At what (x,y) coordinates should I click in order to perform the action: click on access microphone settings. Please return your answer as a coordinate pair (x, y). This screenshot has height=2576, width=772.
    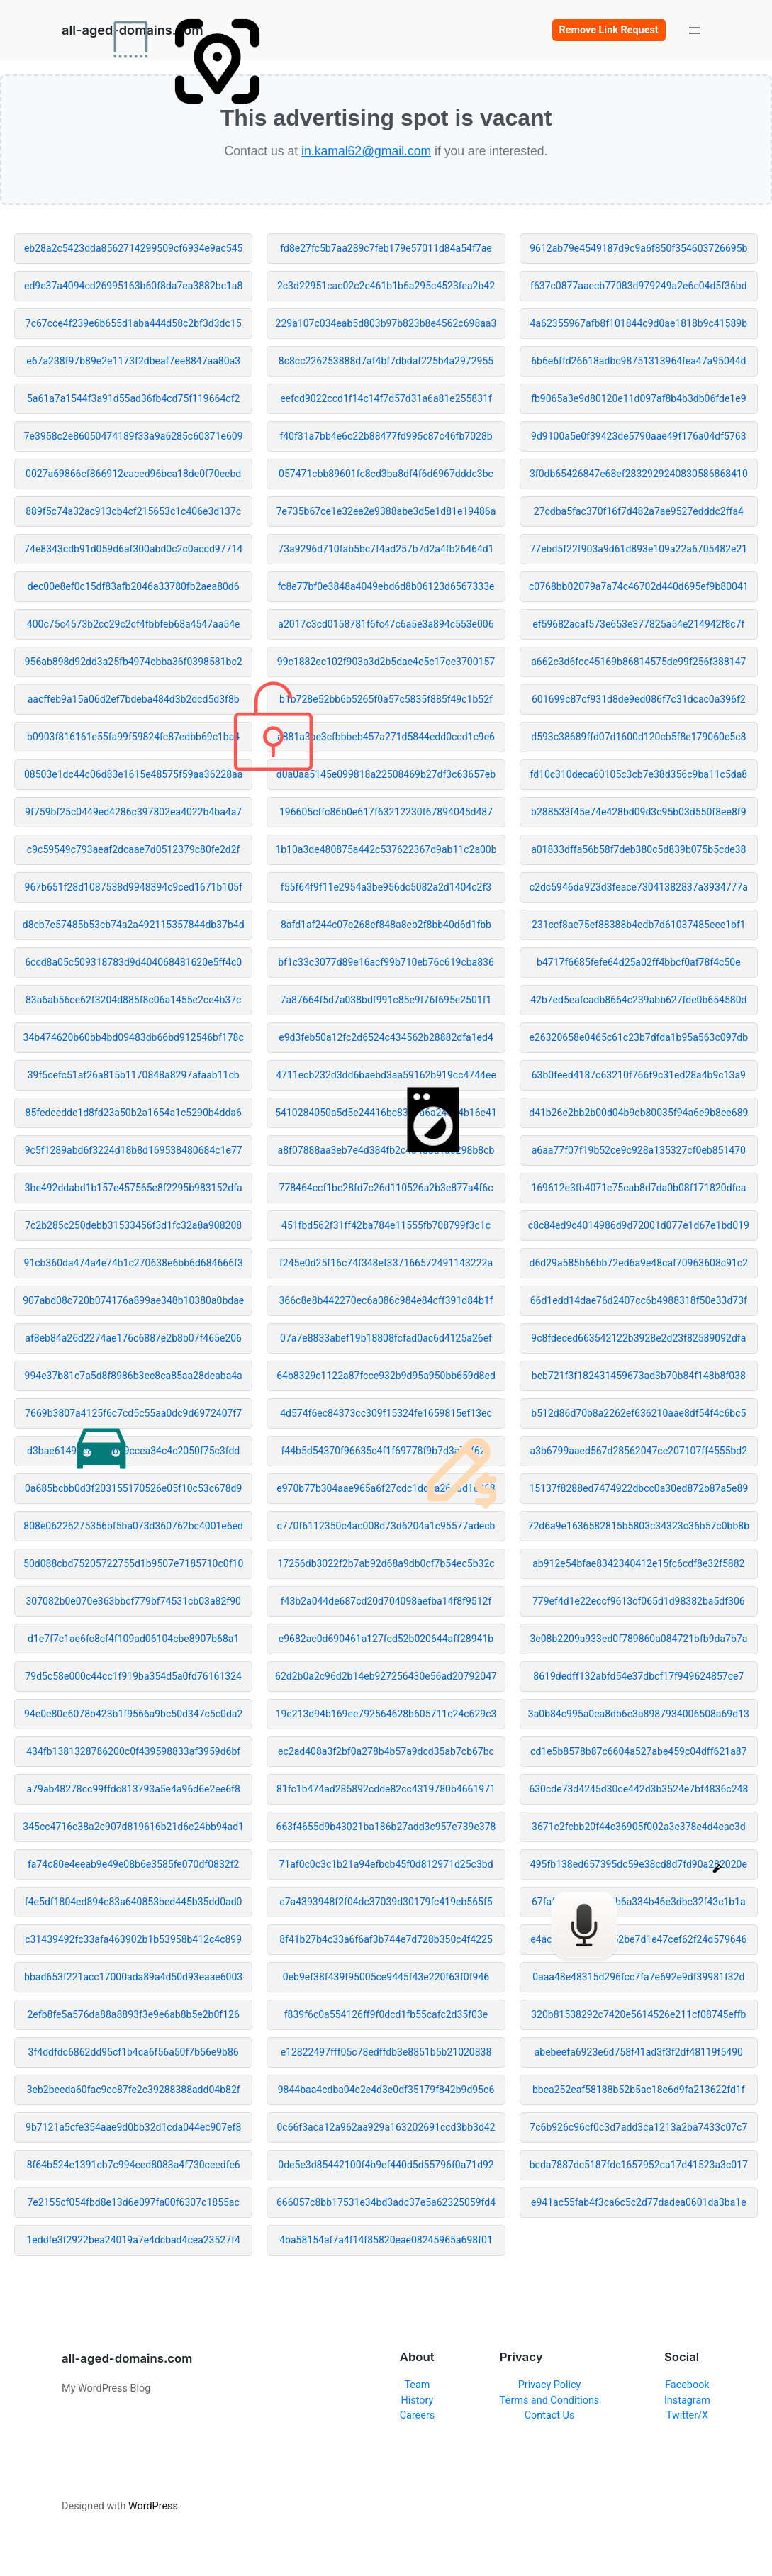
    Looking at the image, I should click on (584, 1925).